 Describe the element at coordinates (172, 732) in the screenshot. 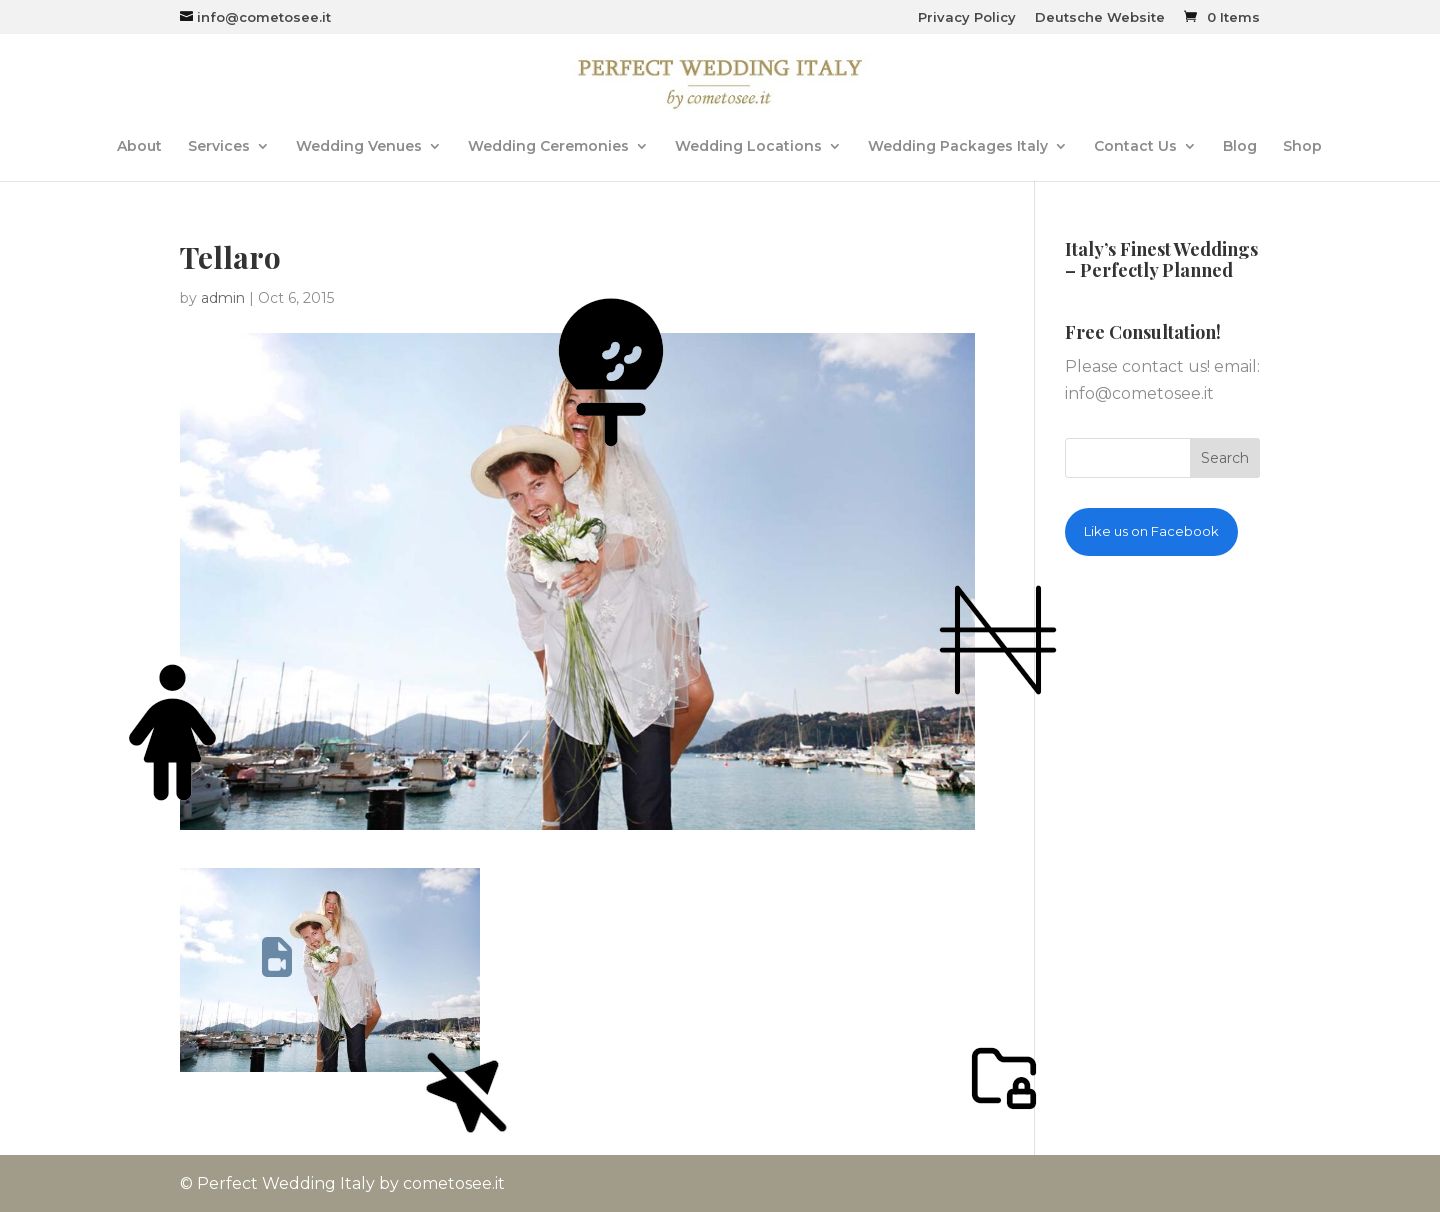

I see `indicates female or women's restroom` at that location.